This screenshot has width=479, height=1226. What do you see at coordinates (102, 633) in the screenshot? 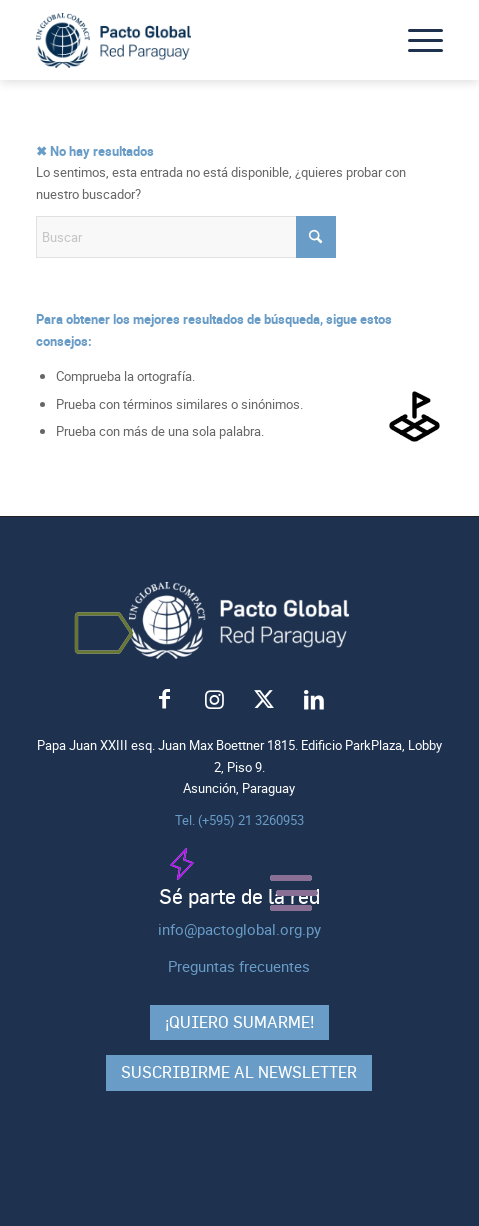
I see `add a tag or label to an item` at bounding box center [102, 633].